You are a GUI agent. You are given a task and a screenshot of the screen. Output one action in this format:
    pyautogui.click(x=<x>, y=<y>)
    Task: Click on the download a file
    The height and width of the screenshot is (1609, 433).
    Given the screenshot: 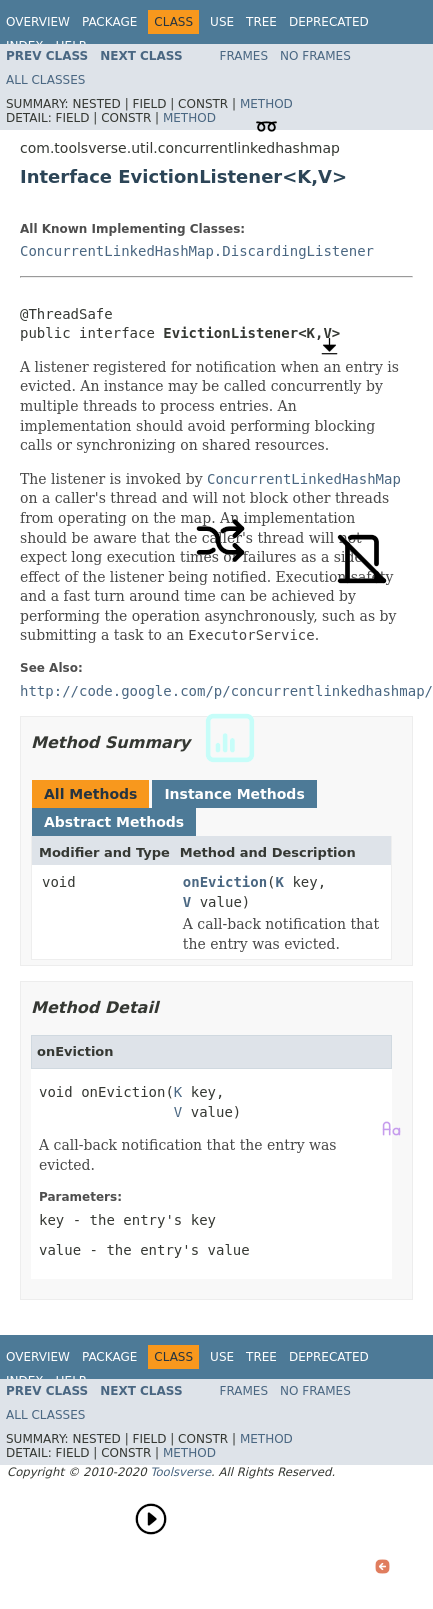 What is the action you would take?
    pyautogui.click(x=329, y=346)
    